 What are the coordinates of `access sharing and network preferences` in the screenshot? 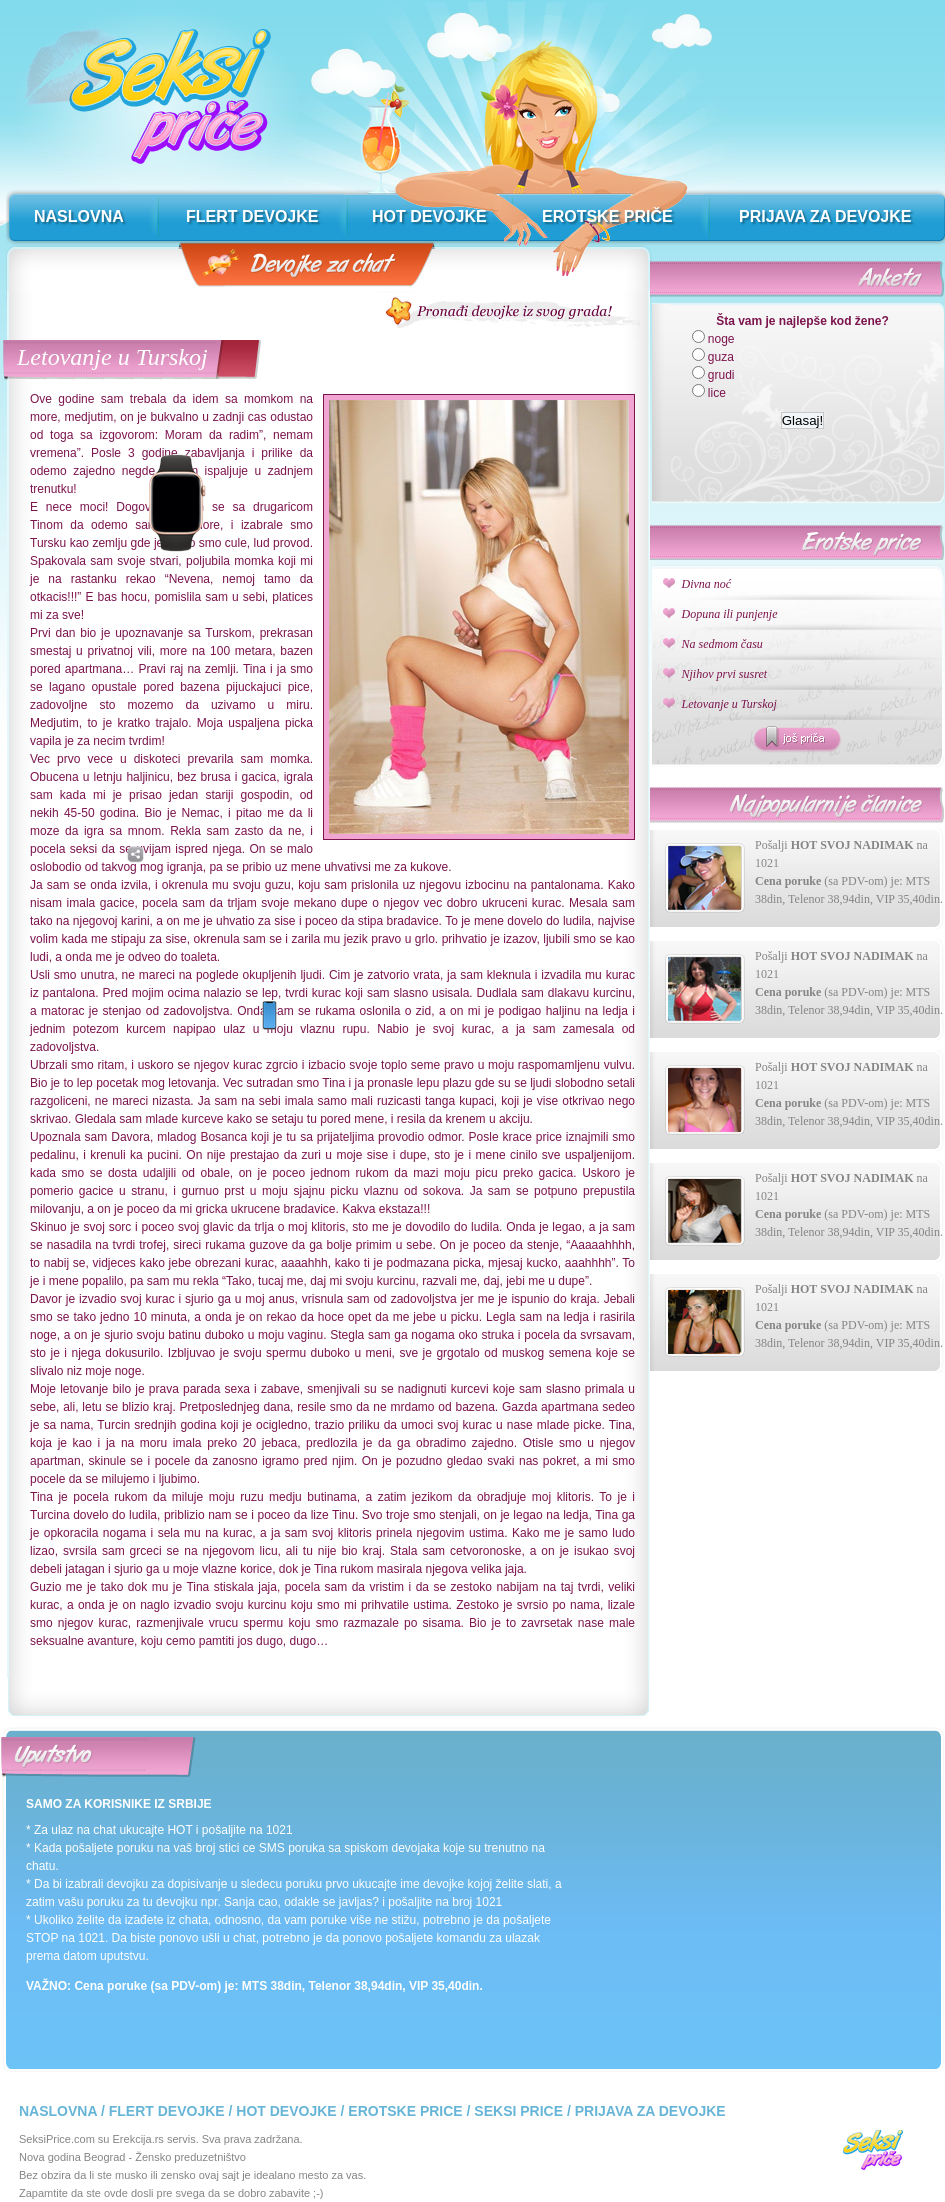 It's located at (135, 854).